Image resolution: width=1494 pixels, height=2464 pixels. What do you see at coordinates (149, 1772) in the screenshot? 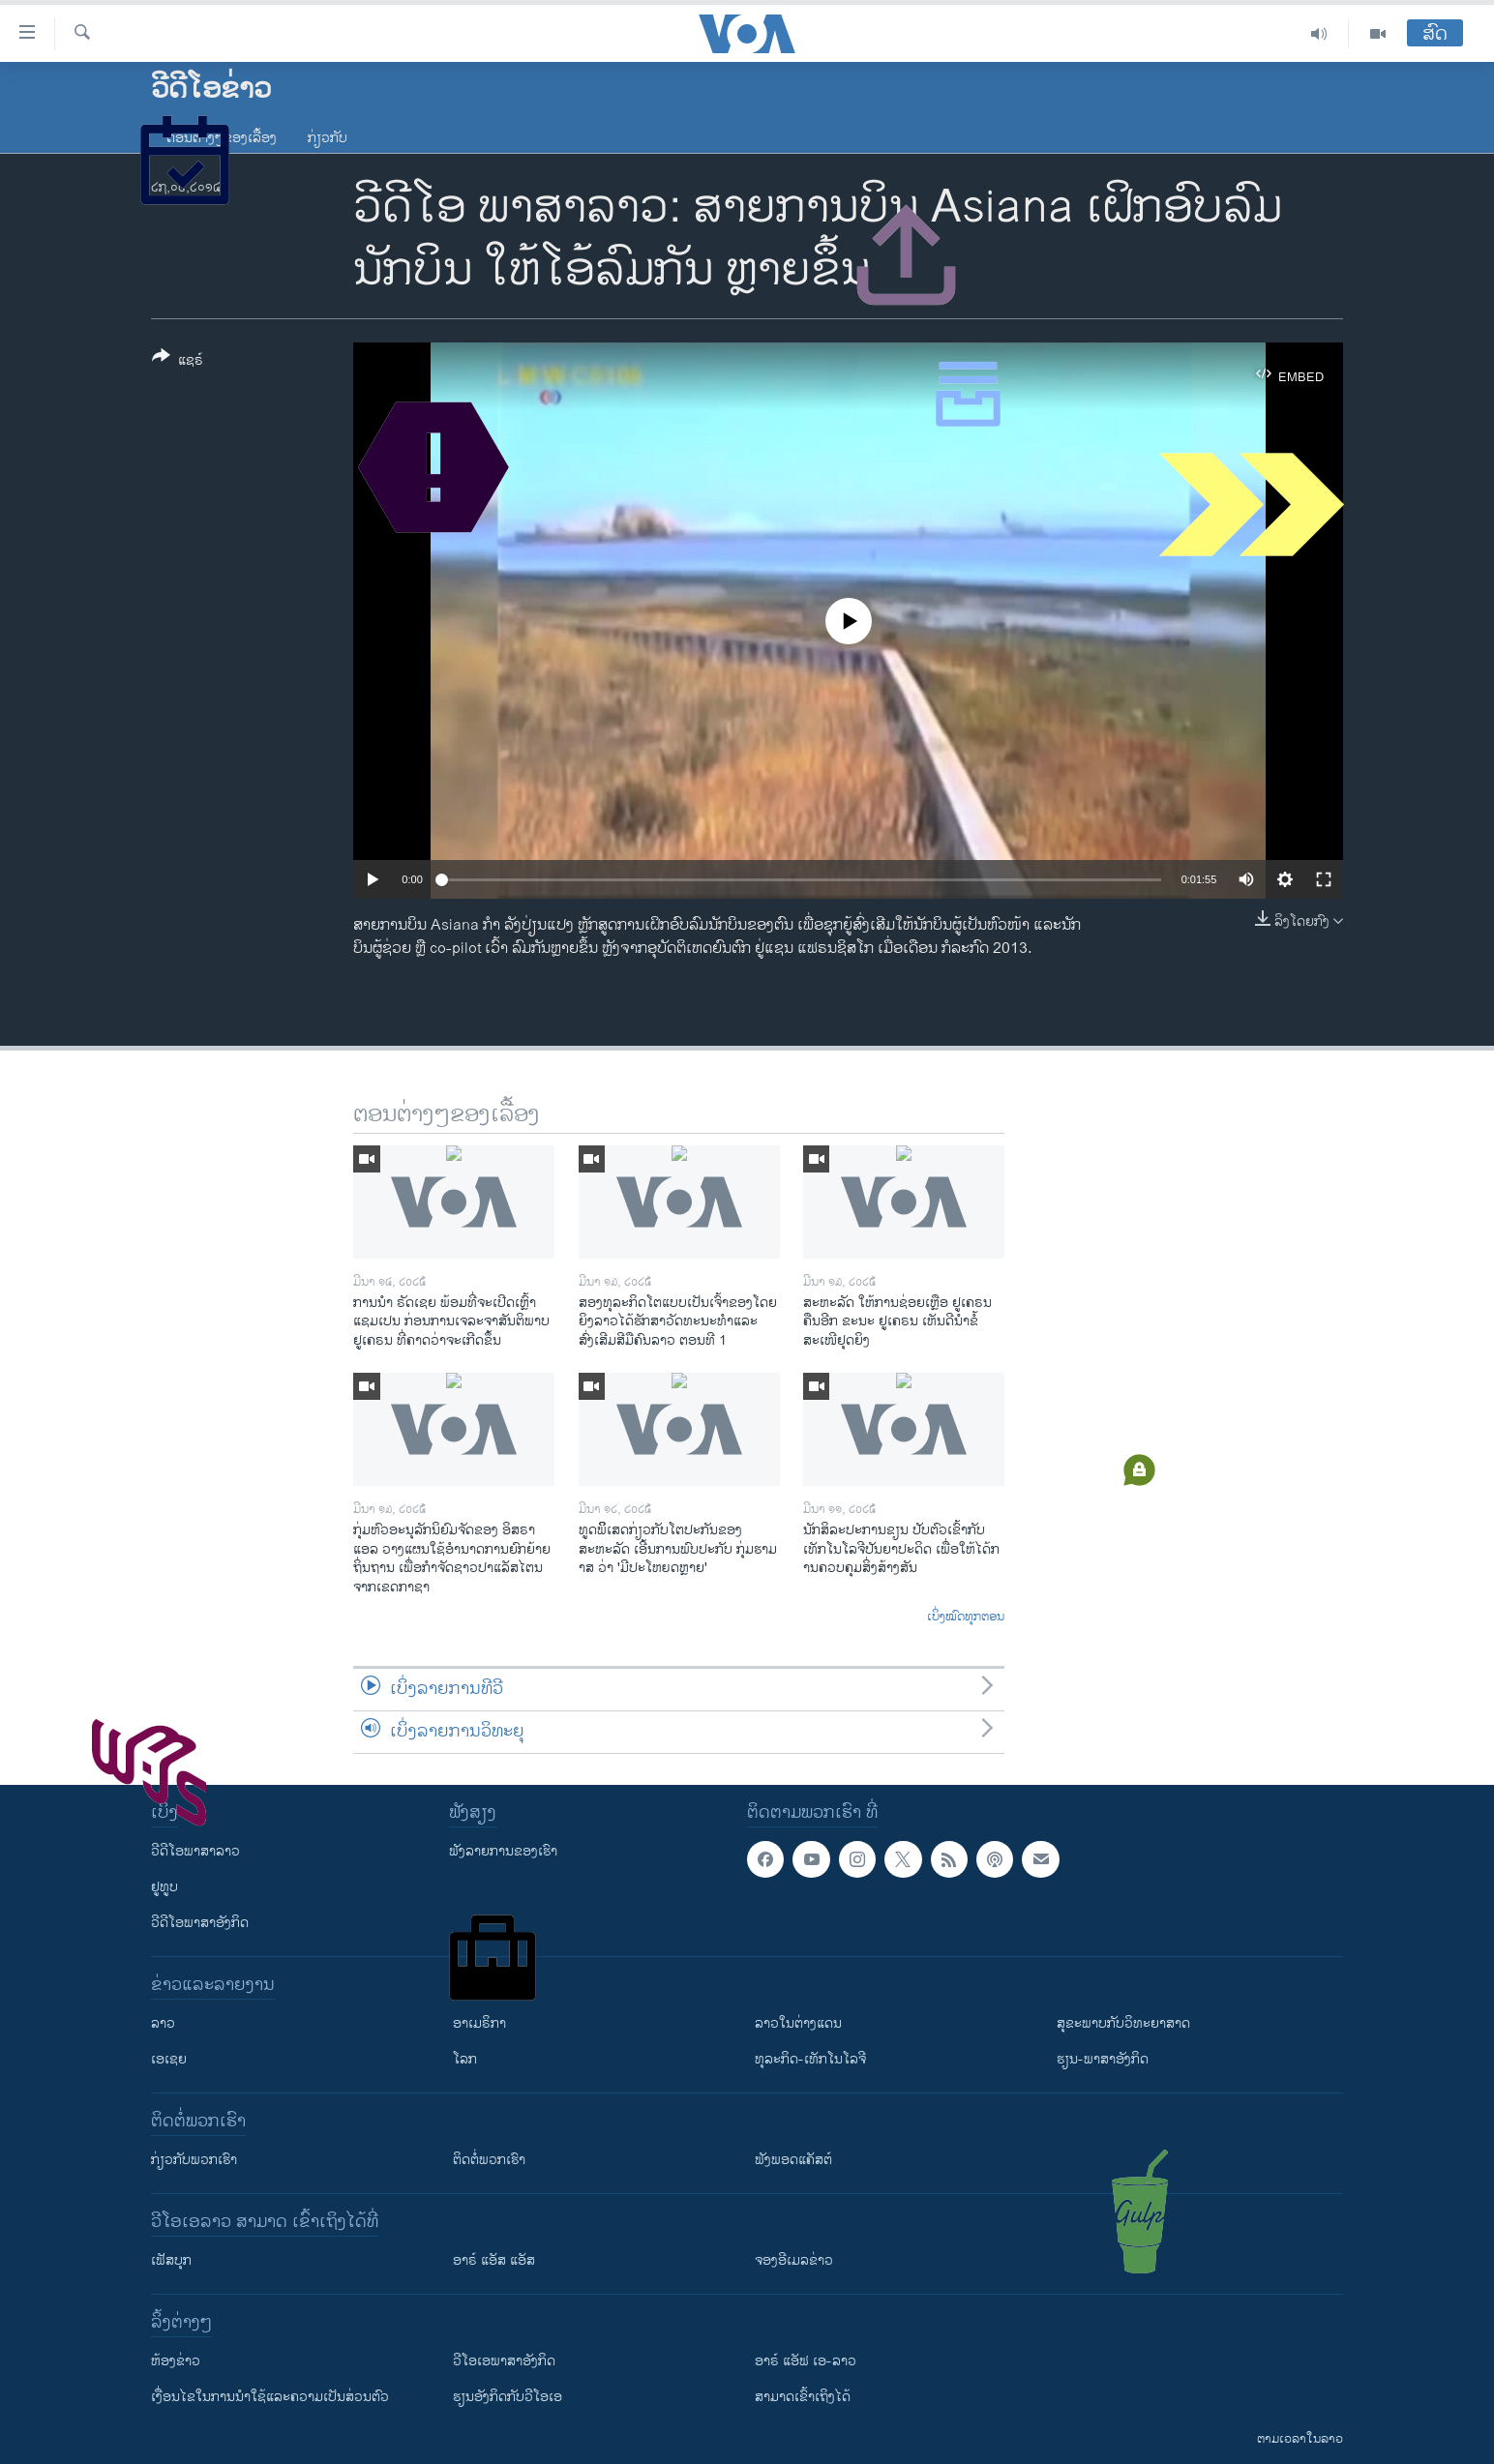
I see `web3.js library or project branding` at bounding box center [149, 1772].